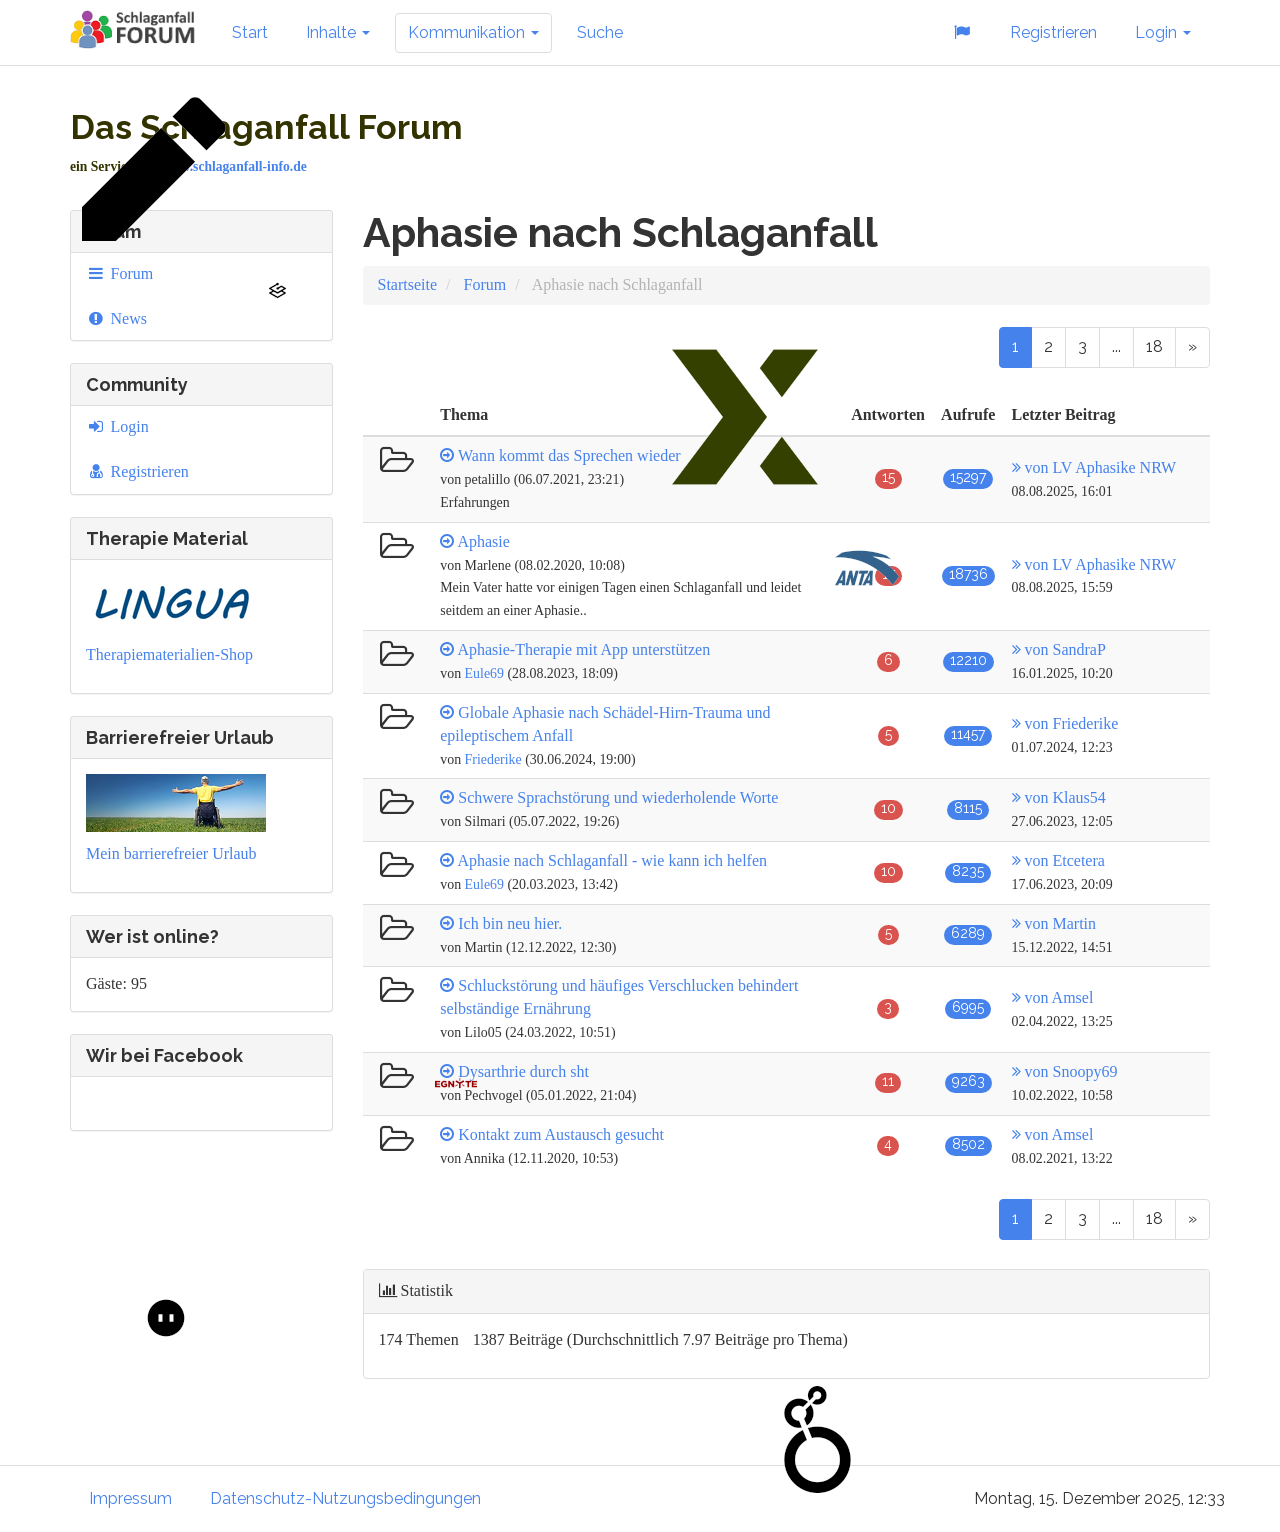 The height and width of the screenshot is (1532, 1280). What do you see at coordinates (817, 1439) in the screenshot?
I see `open looker data analytics platform` at bounding box center [817, 1439].